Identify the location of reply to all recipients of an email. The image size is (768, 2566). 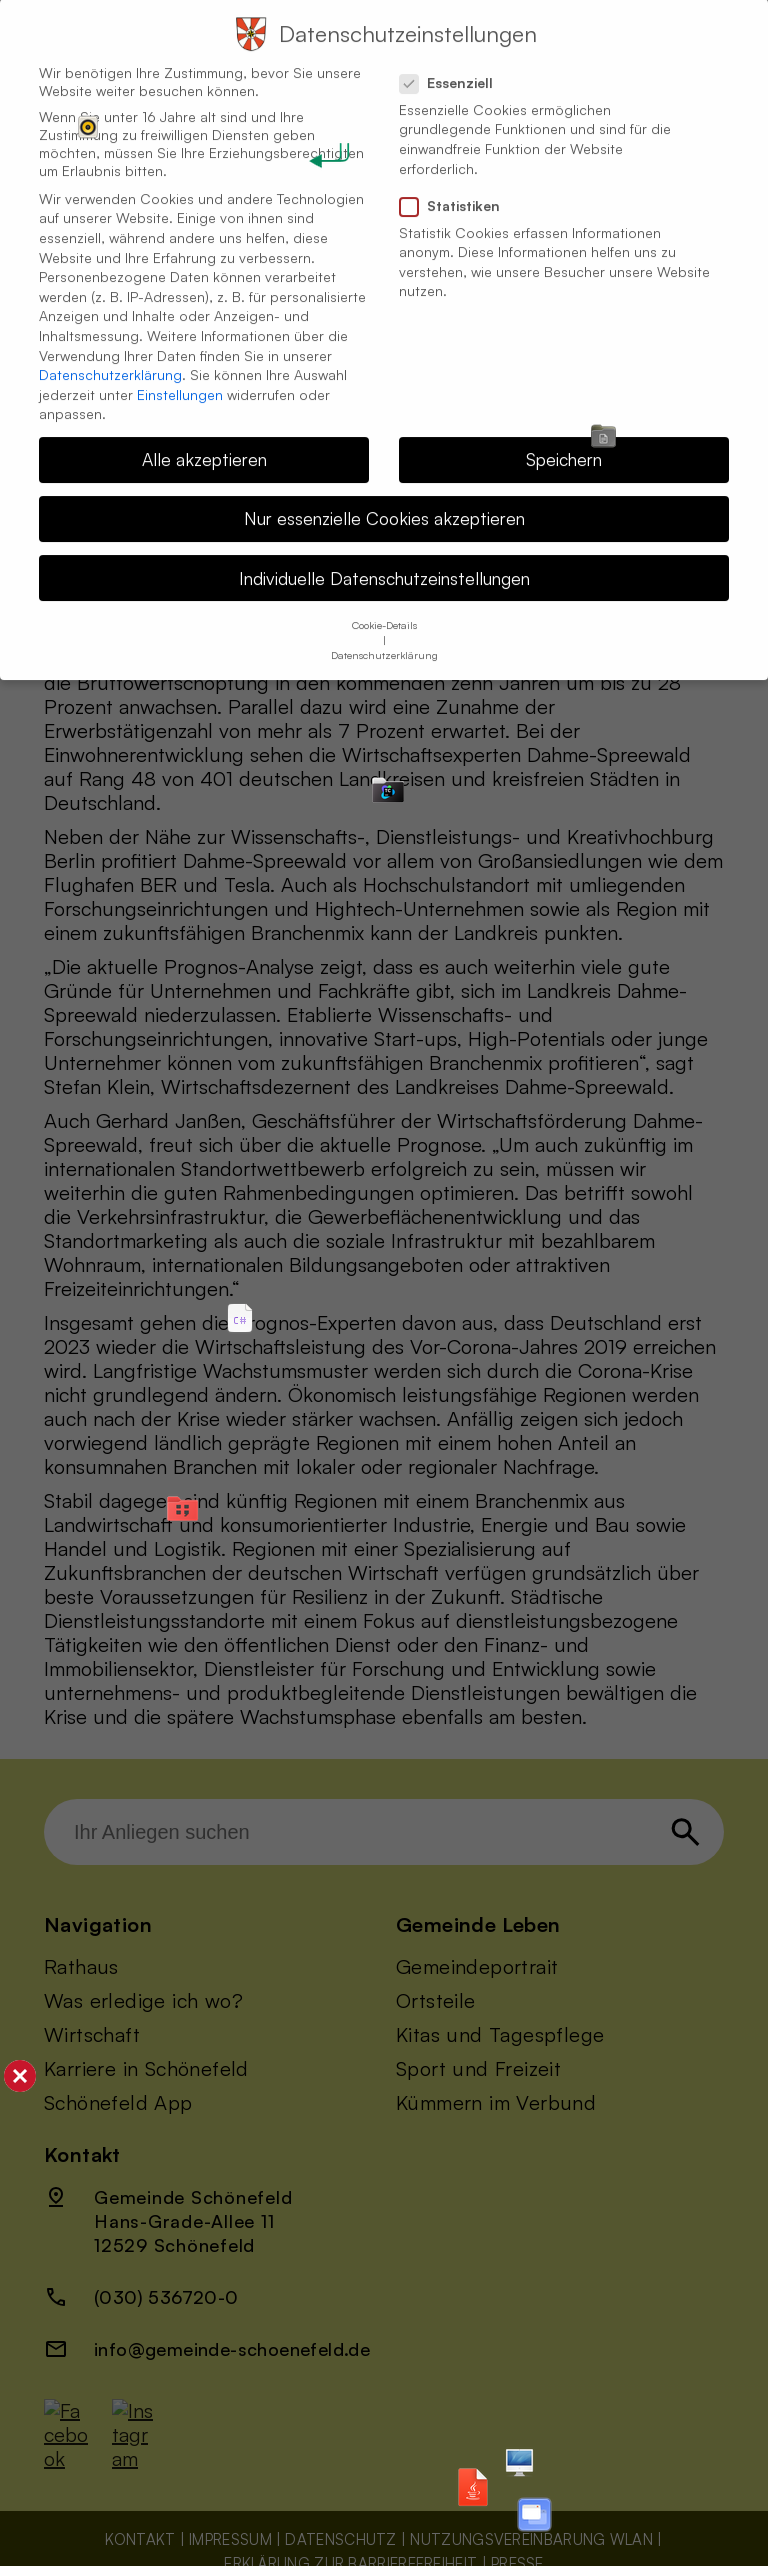
(328, 152).